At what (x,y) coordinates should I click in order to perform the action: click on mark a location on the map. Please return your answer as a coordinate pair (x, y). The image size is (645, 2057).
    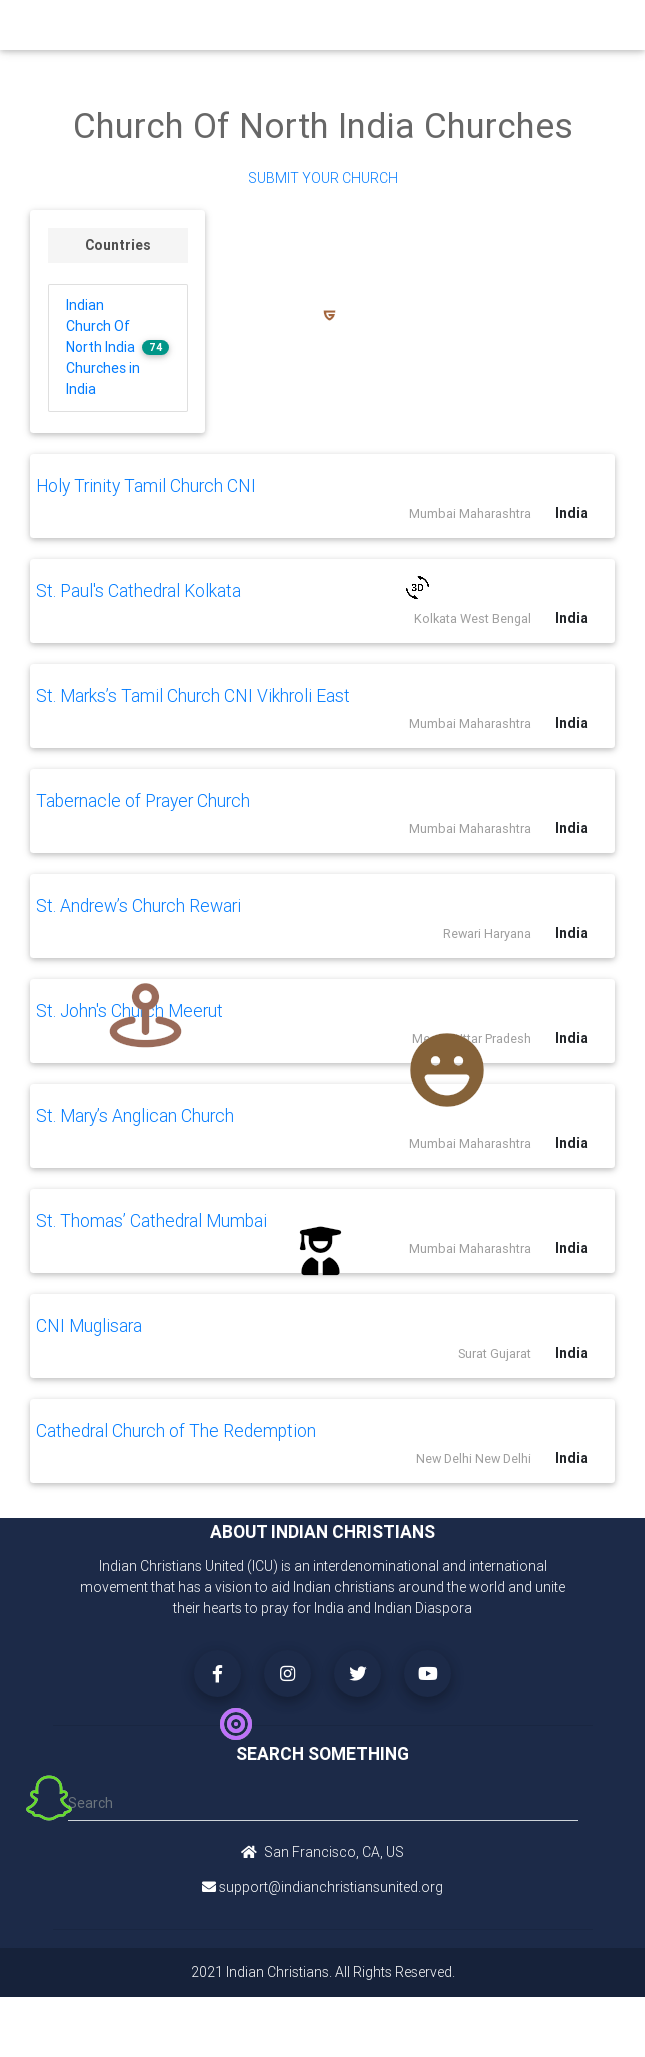
    Looking at the image, I should click on (145, 1016).